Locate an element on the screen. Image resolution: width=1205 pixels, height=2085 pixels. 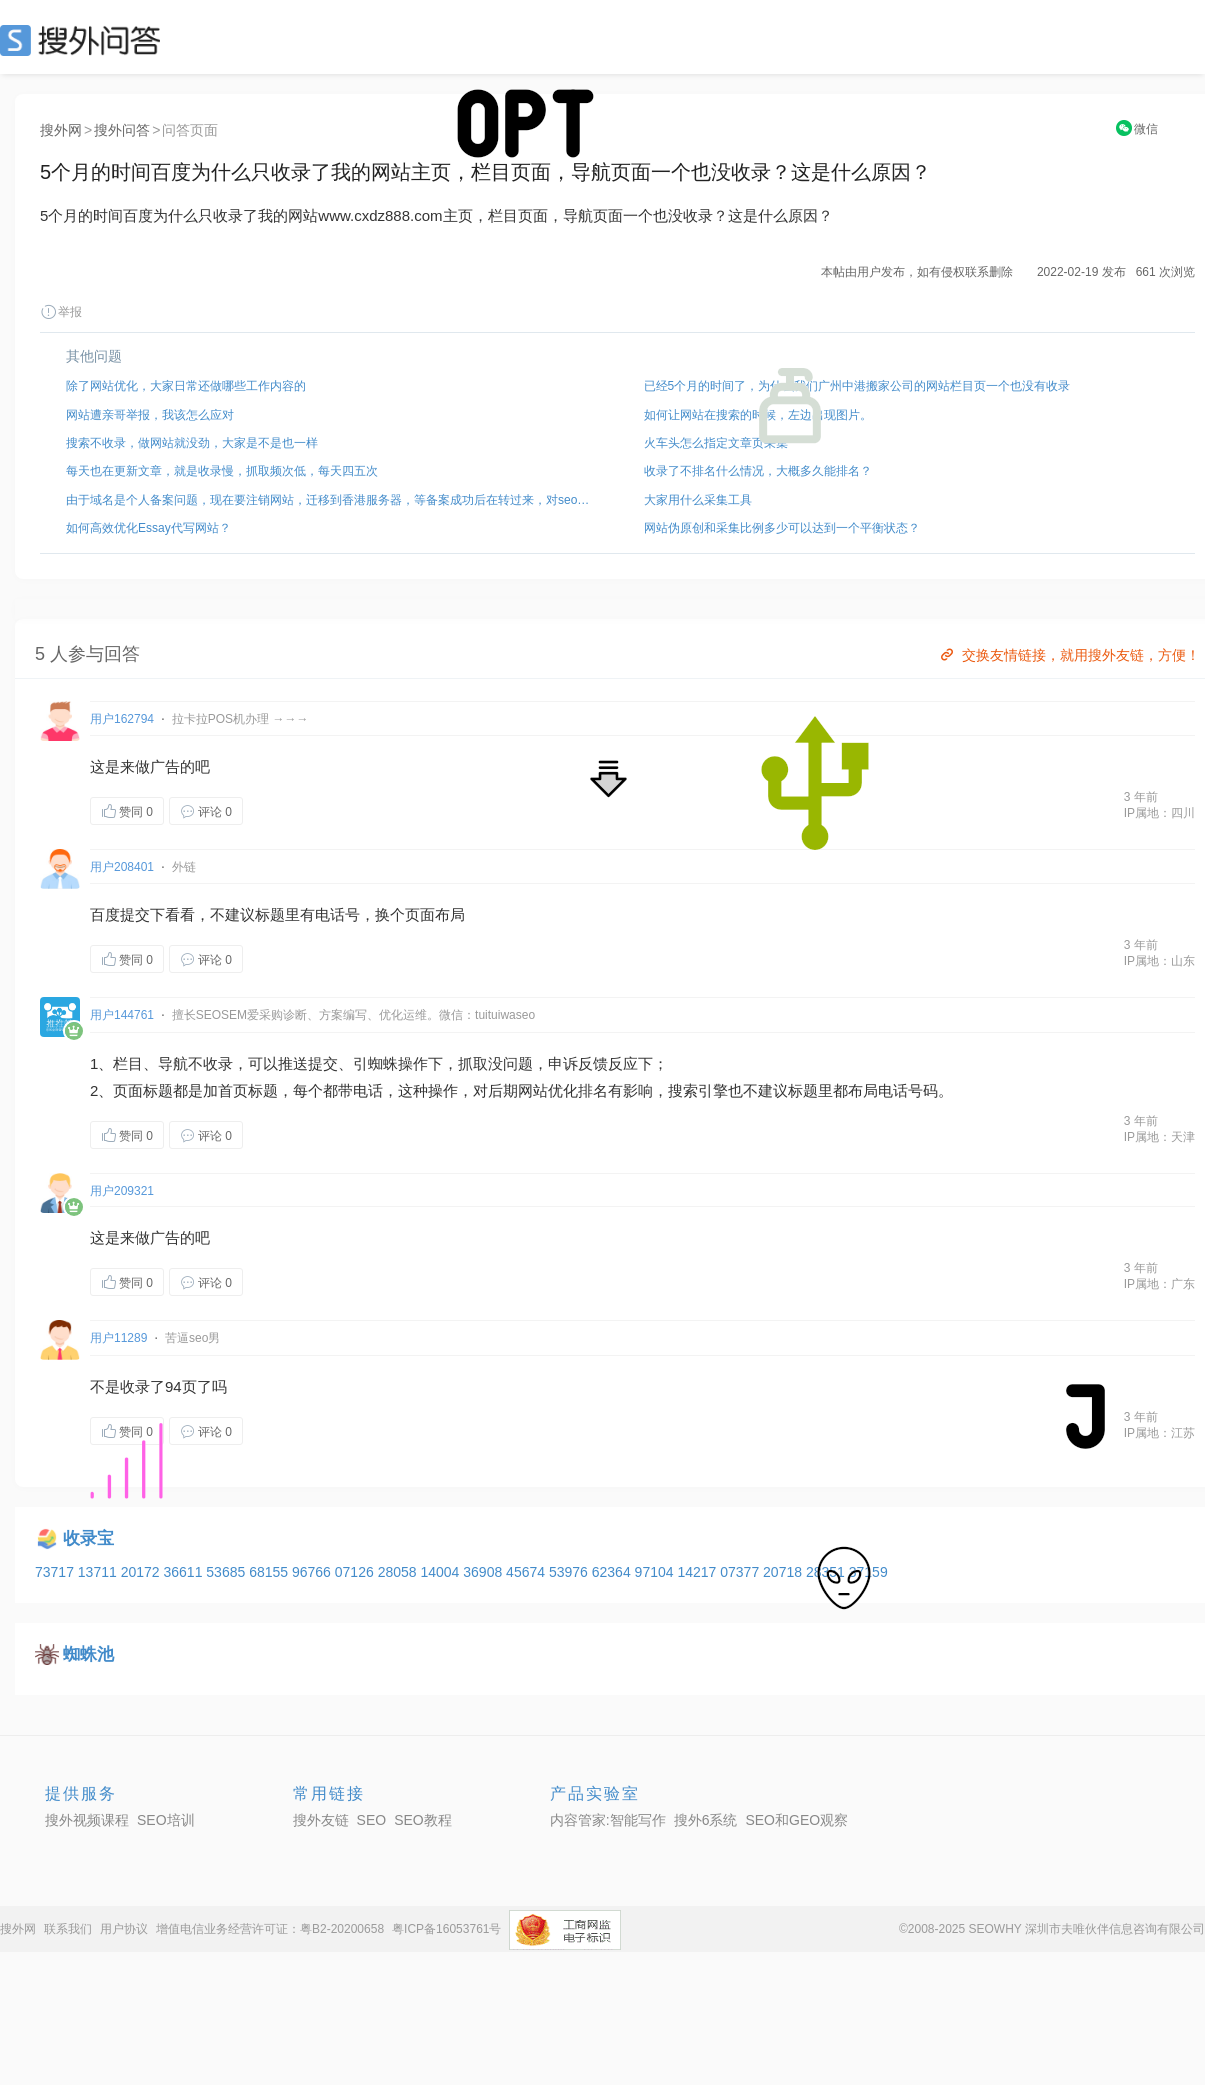
download file or content is located at coordinates (608, 777).